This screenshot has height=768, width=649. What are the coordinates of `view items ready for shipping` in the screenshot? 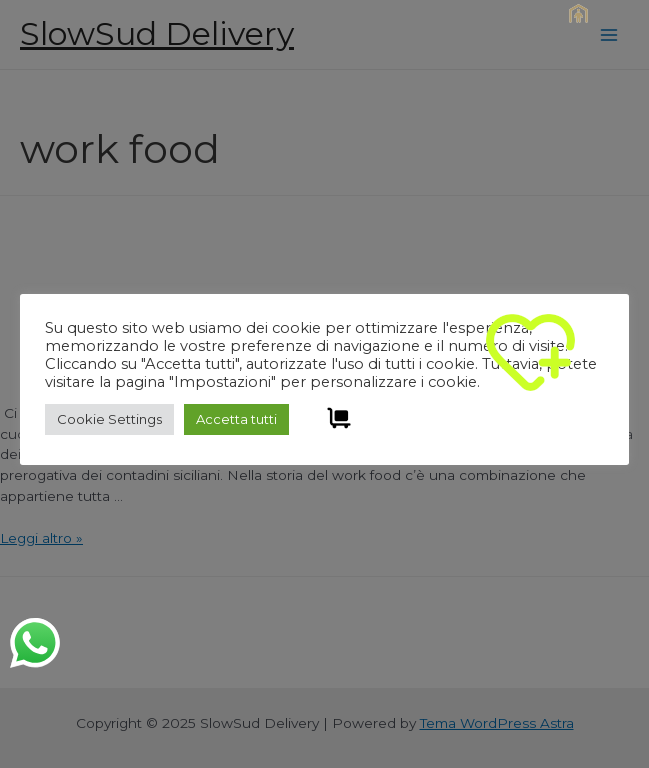 It's located at (339, 418).